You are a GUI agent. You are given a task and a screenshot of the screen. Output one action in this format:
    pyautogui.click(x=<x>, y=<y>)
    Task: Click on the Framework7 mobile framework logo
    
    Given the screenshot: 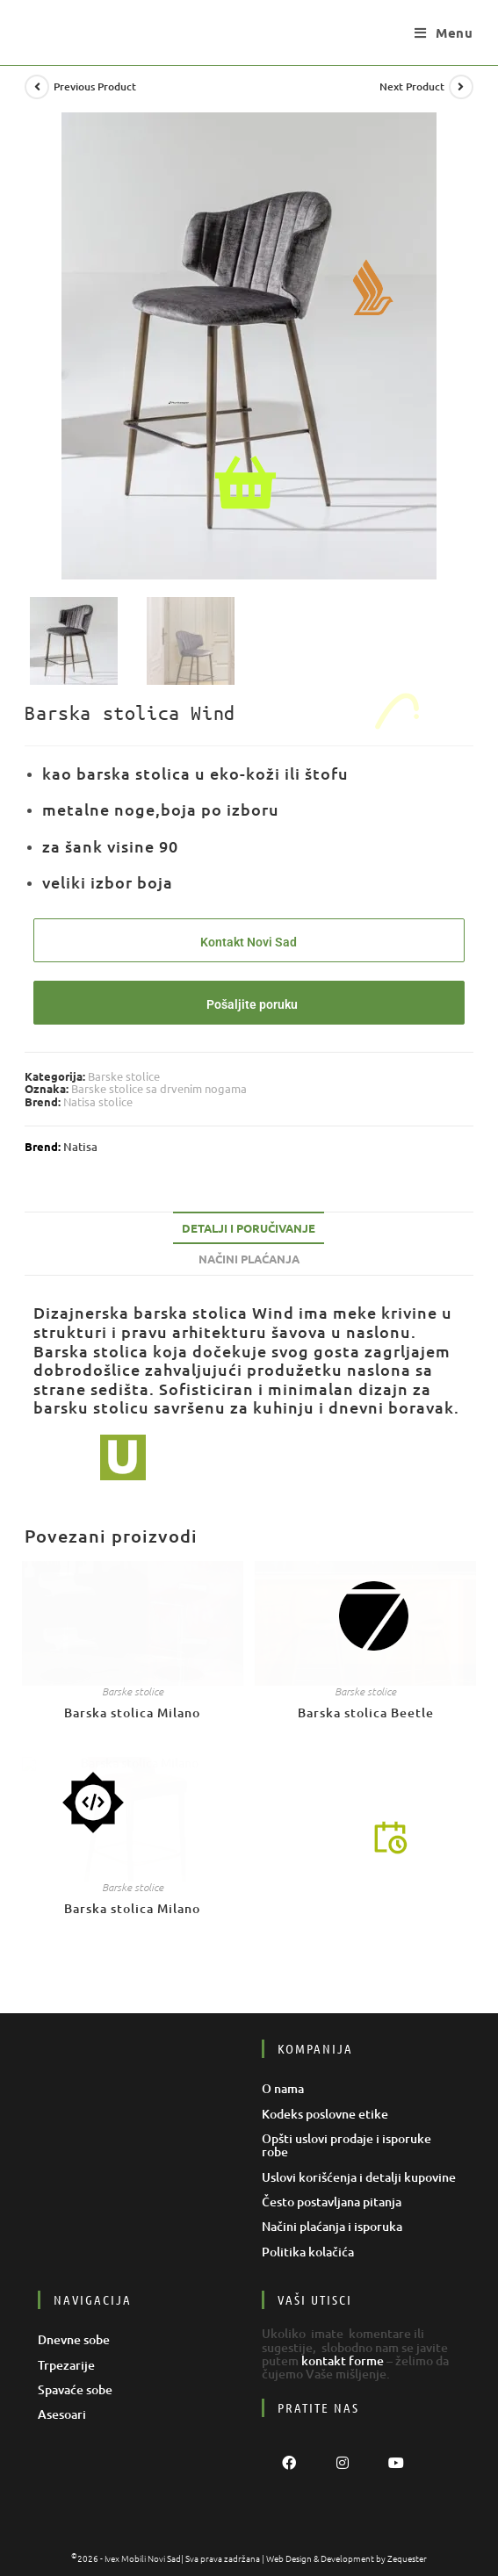 What is the action you would take?
    pyautogui.click(x=373, y=1615)
    